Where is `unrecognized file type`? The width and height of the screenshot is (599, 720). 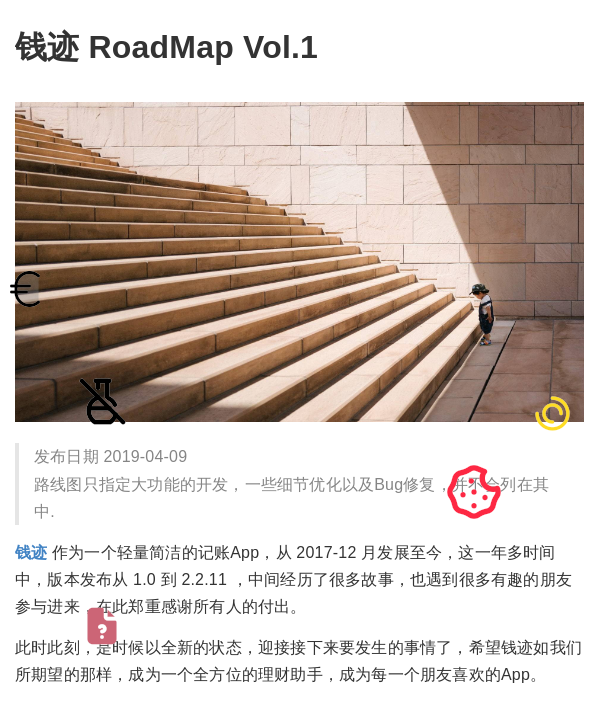 unrecognized file type is located at coordinates (102, 626).